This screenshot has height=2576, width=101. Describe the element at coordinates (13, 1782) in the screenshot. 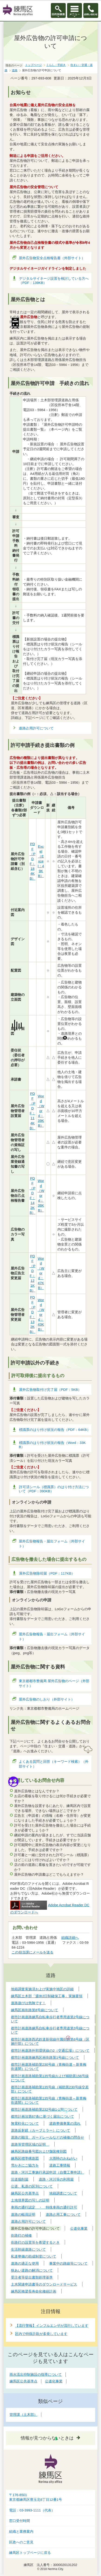

I see `view group or team members` at that location.